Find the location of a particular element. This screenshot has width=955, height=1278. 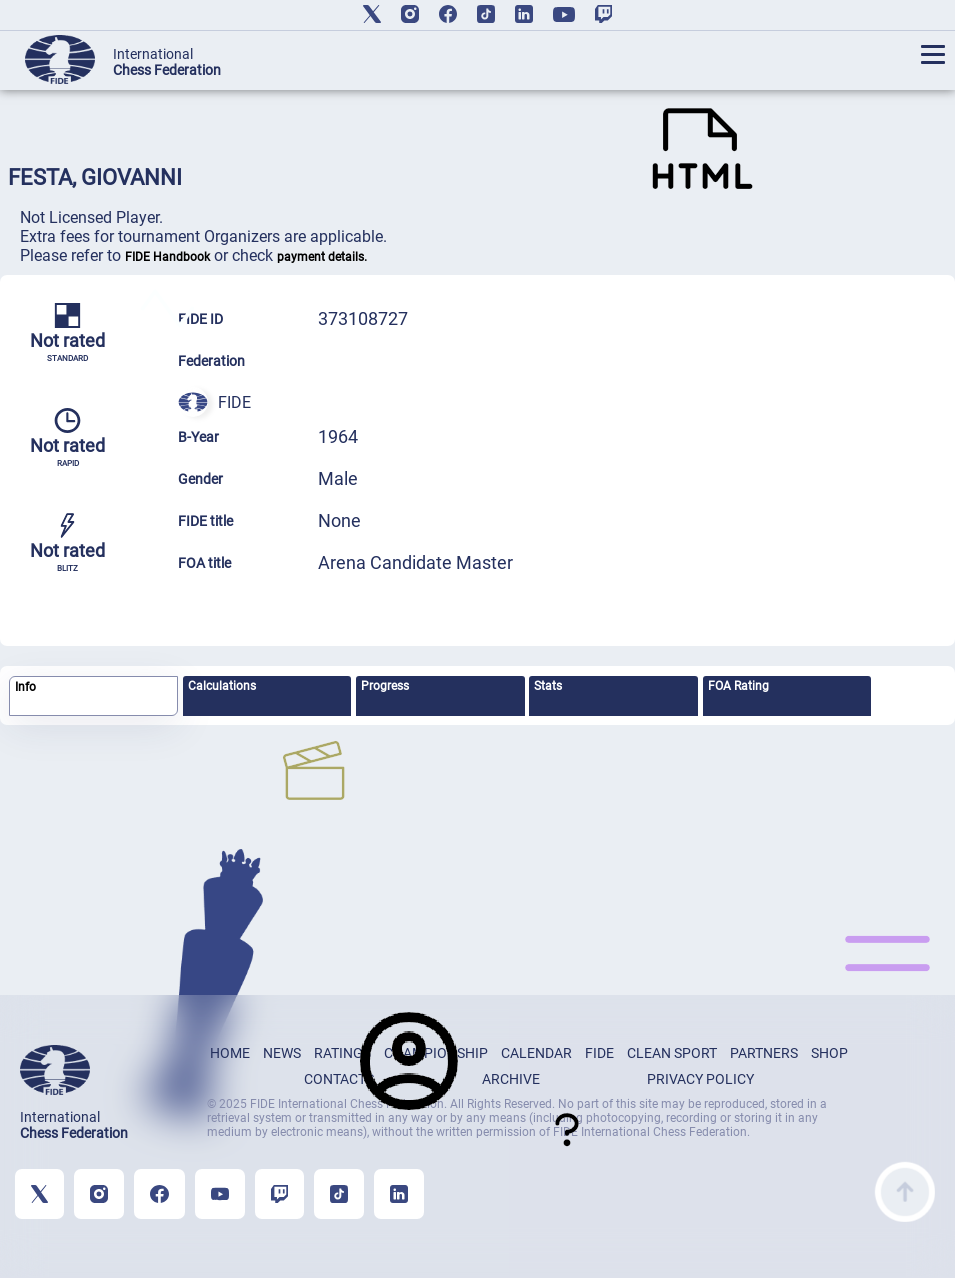

view or open an HTML file is located at coordinates (700, 152).